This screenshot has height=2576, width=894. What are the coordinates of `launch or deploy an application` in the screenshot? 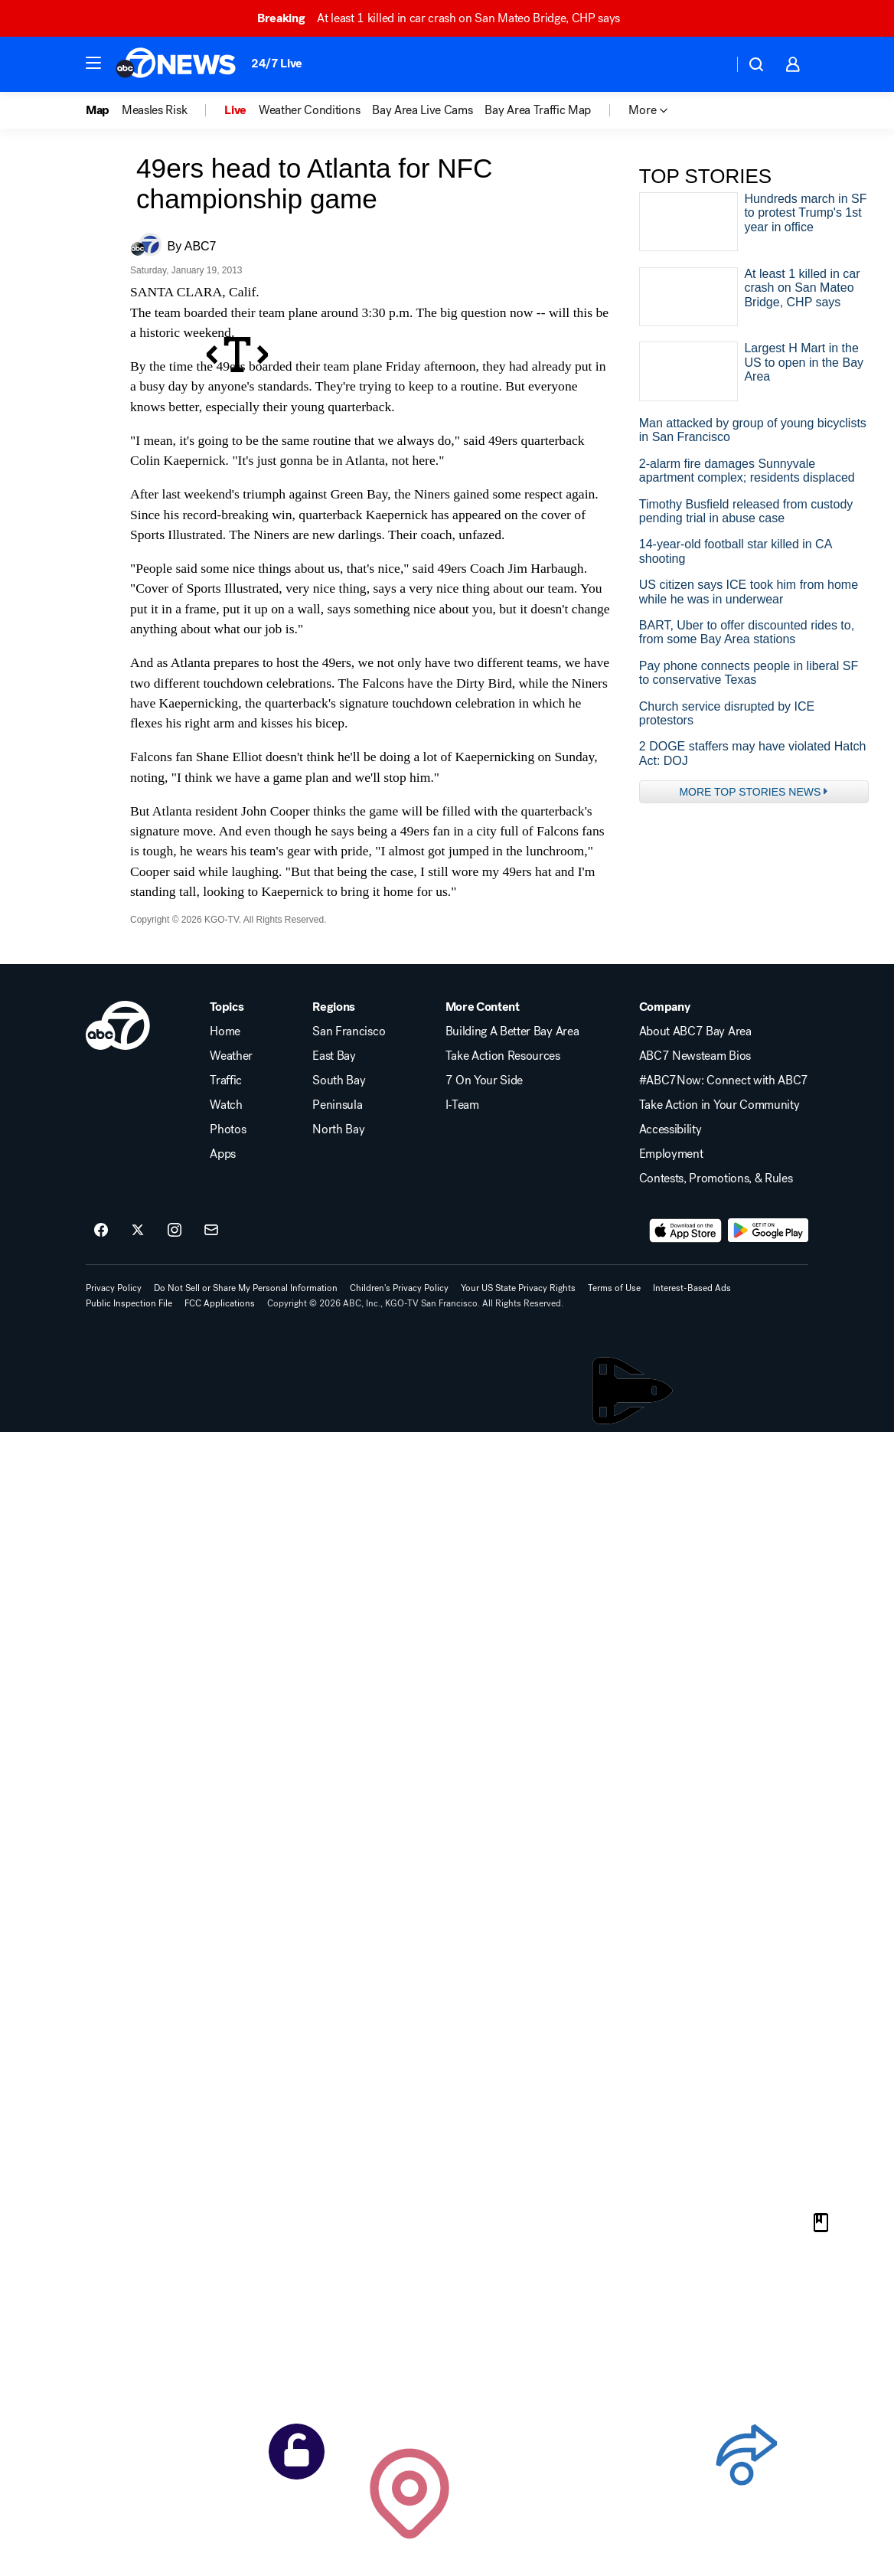 It's located at (635, 1391).